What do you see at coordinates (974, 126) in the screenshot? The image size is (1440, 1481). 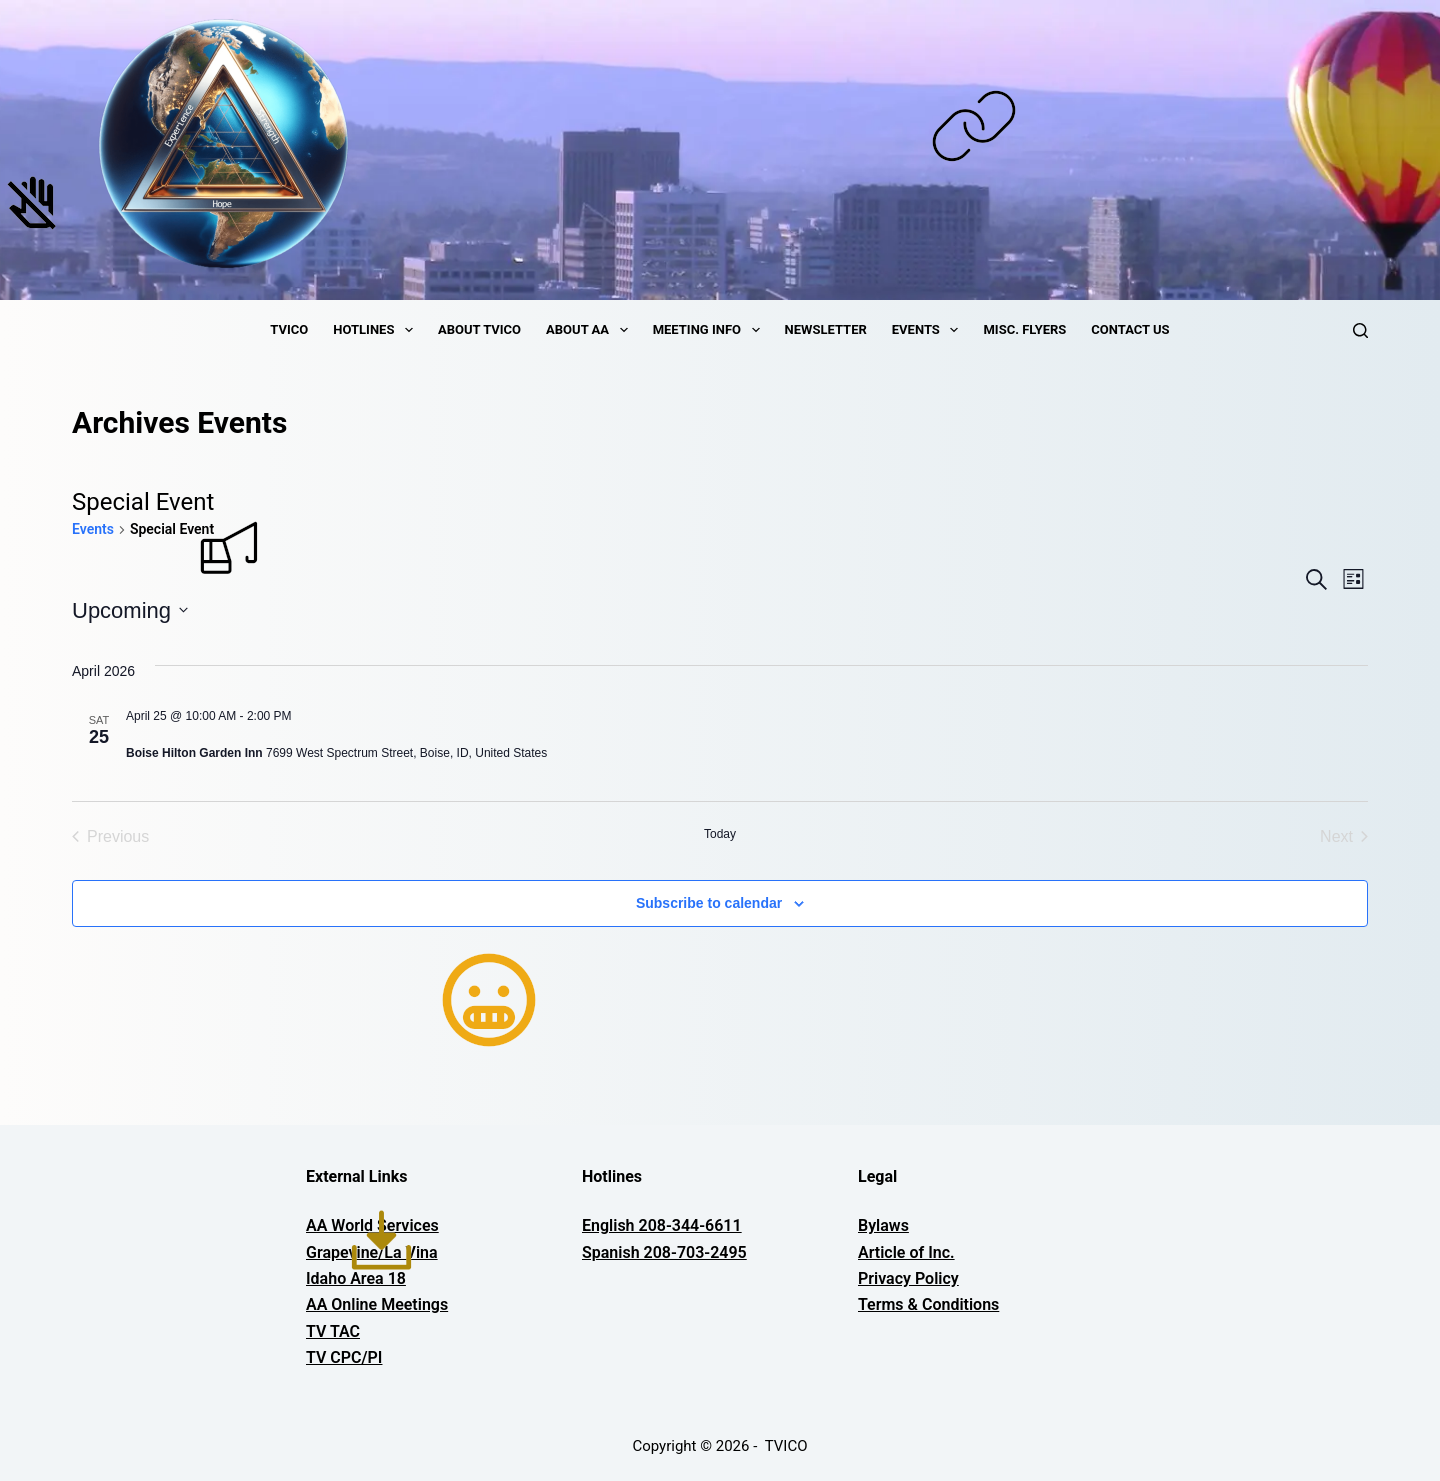 I see `copy or share a link` at bounding box center [974, 126].